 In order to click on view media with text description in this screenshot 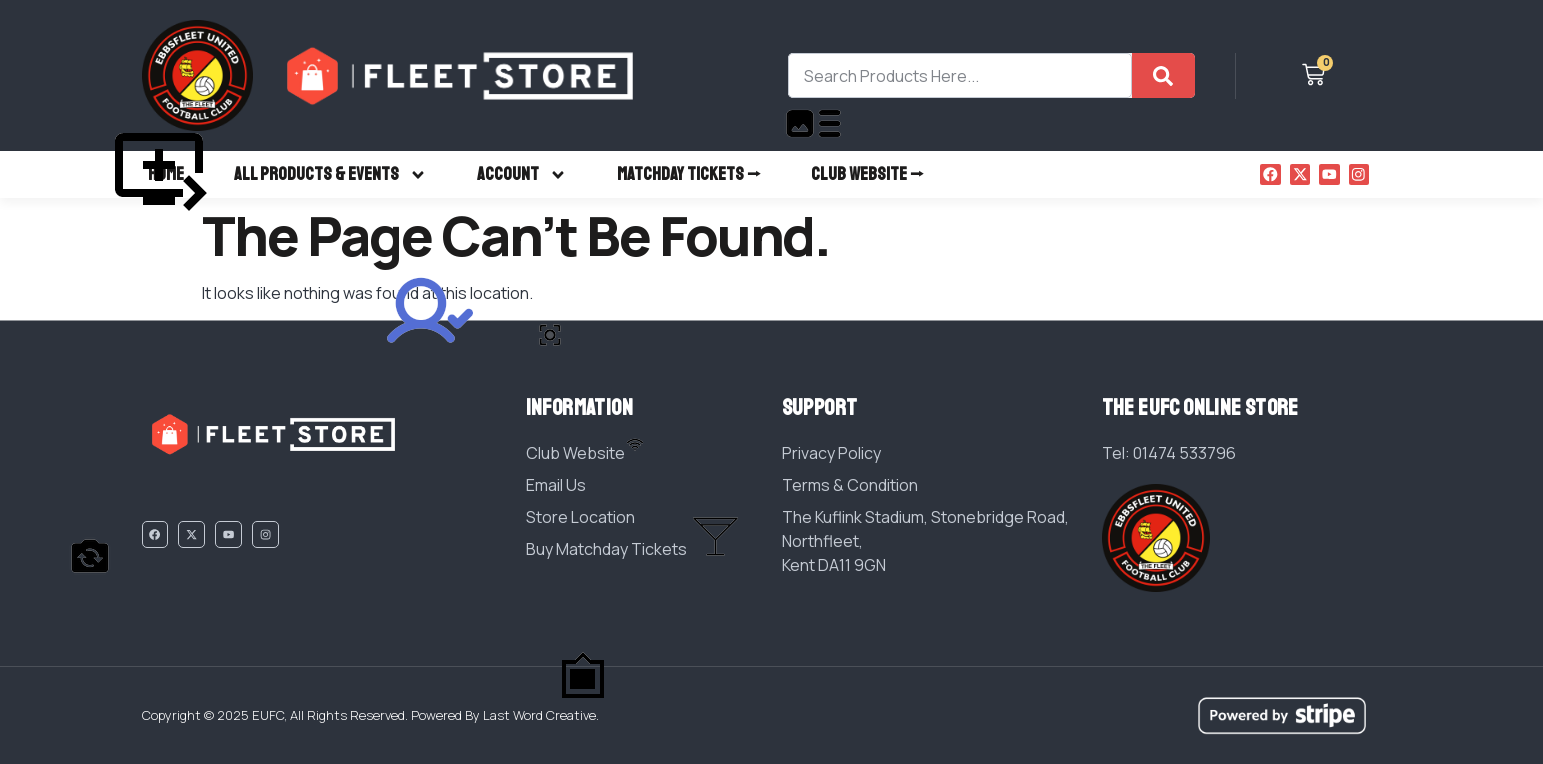, I will do `click(813, 123)`.